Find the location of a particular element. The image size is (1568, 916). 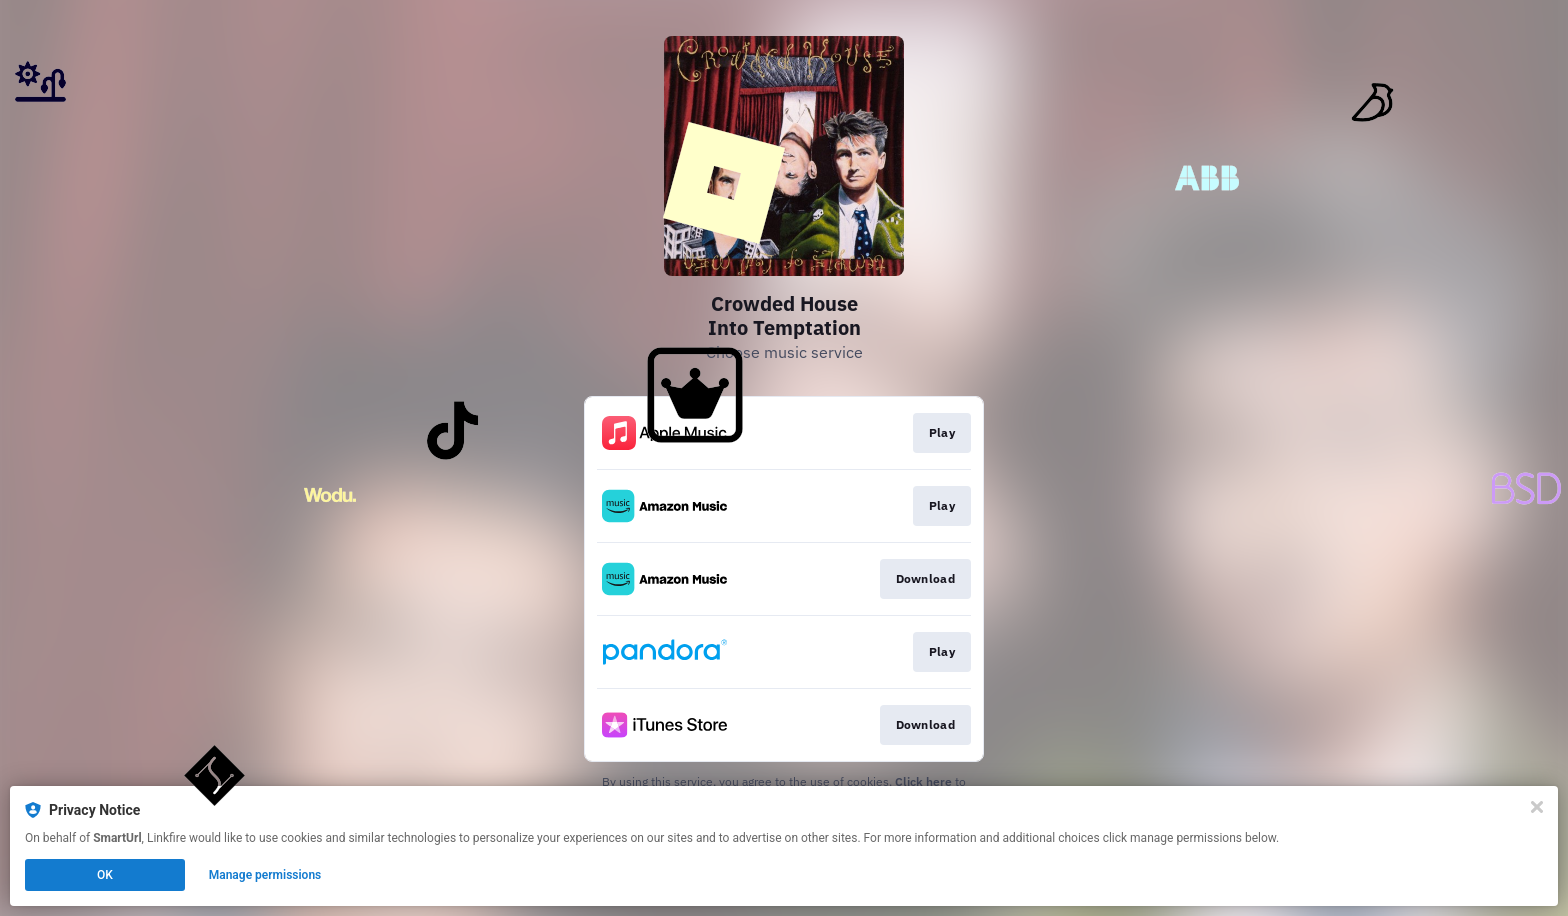

BSD operating system logo is located at coordinates (1526, 488).